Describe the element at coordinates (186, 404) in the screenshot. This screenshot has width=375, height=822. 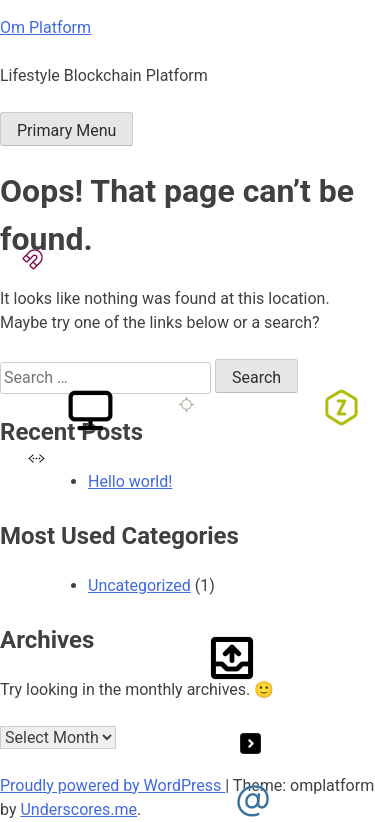
I see `find my current location on the map` at that location.